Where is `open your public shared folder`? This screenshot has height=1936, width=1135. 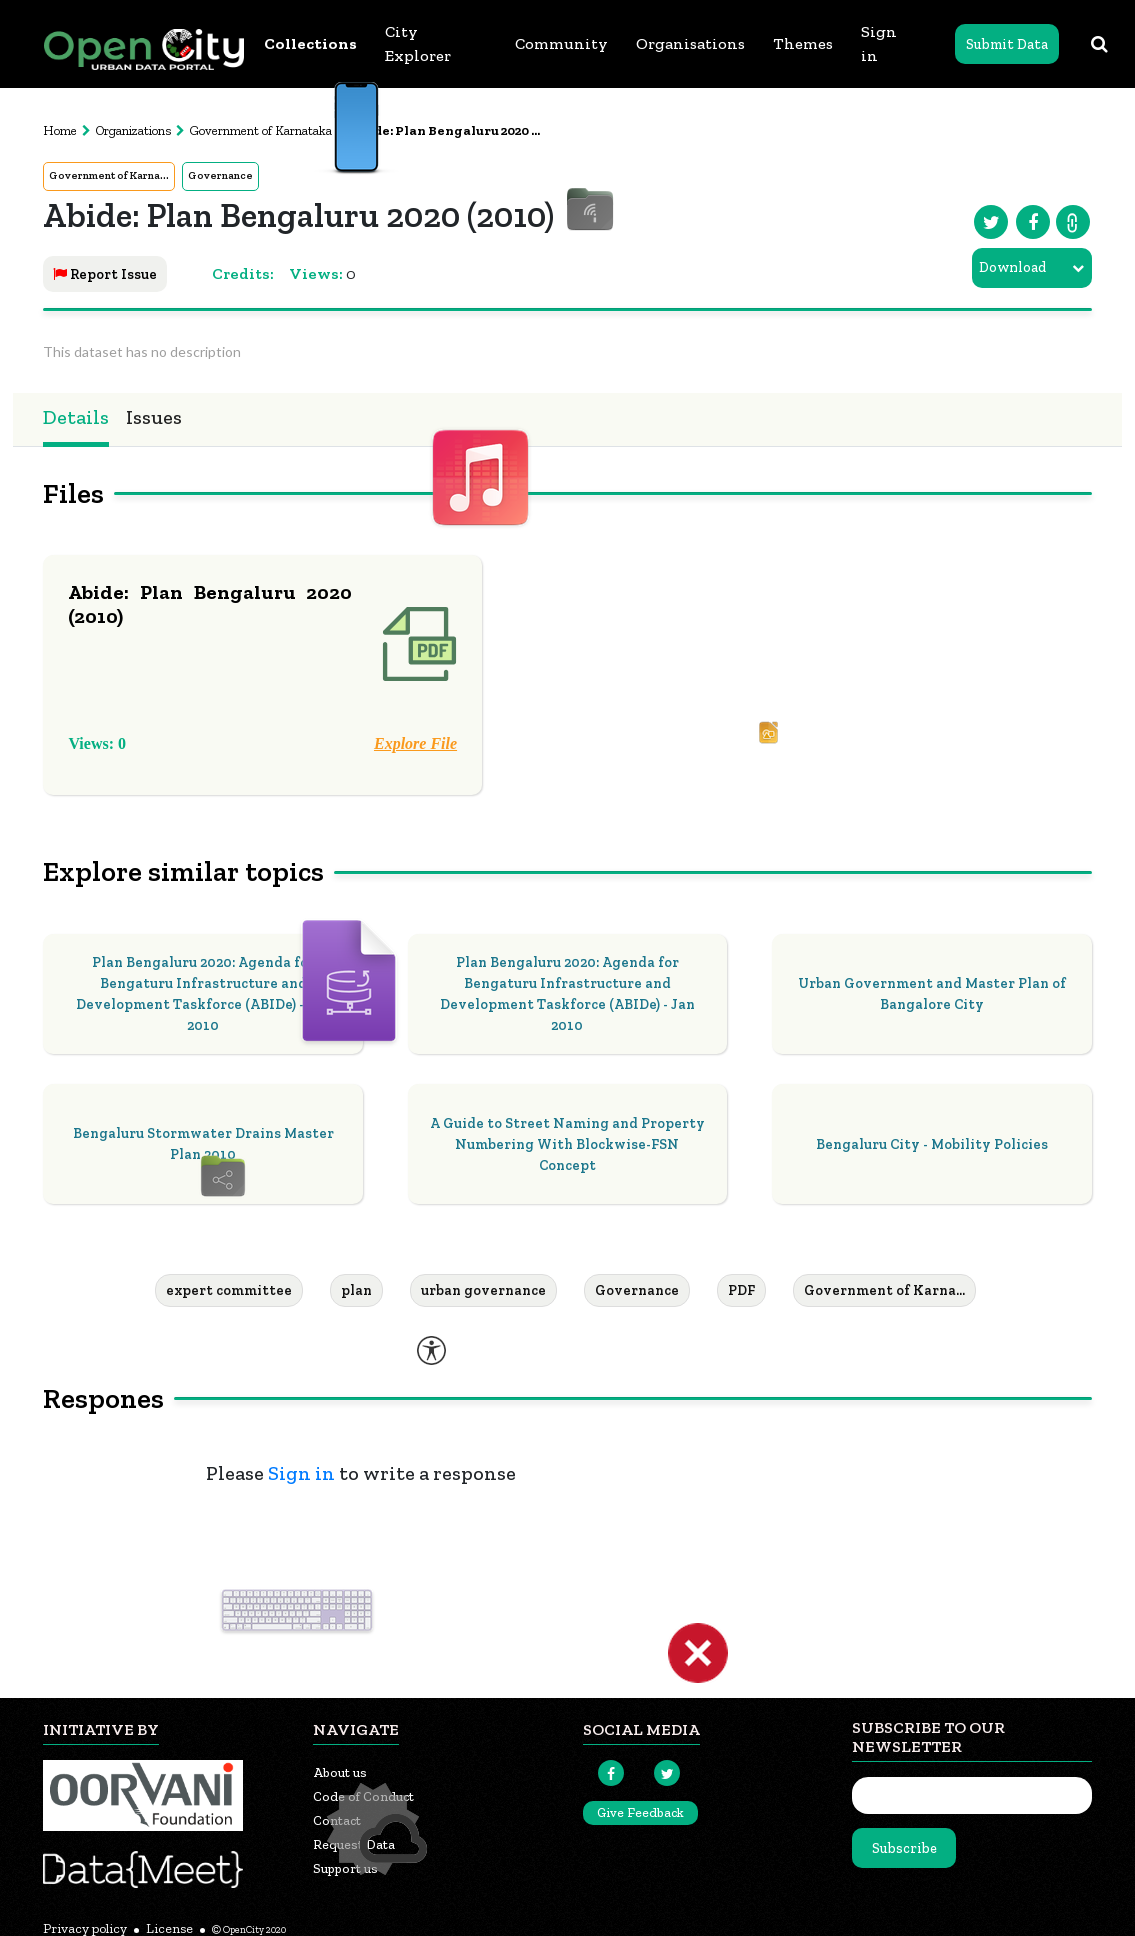
open your public shared folder is located at coordinates (223, 1176).